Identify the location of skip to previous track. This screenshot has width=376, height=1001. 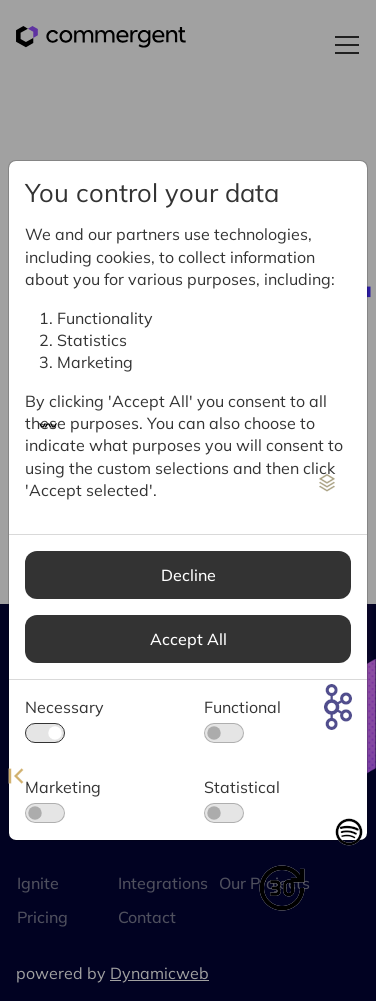
(15, 776).